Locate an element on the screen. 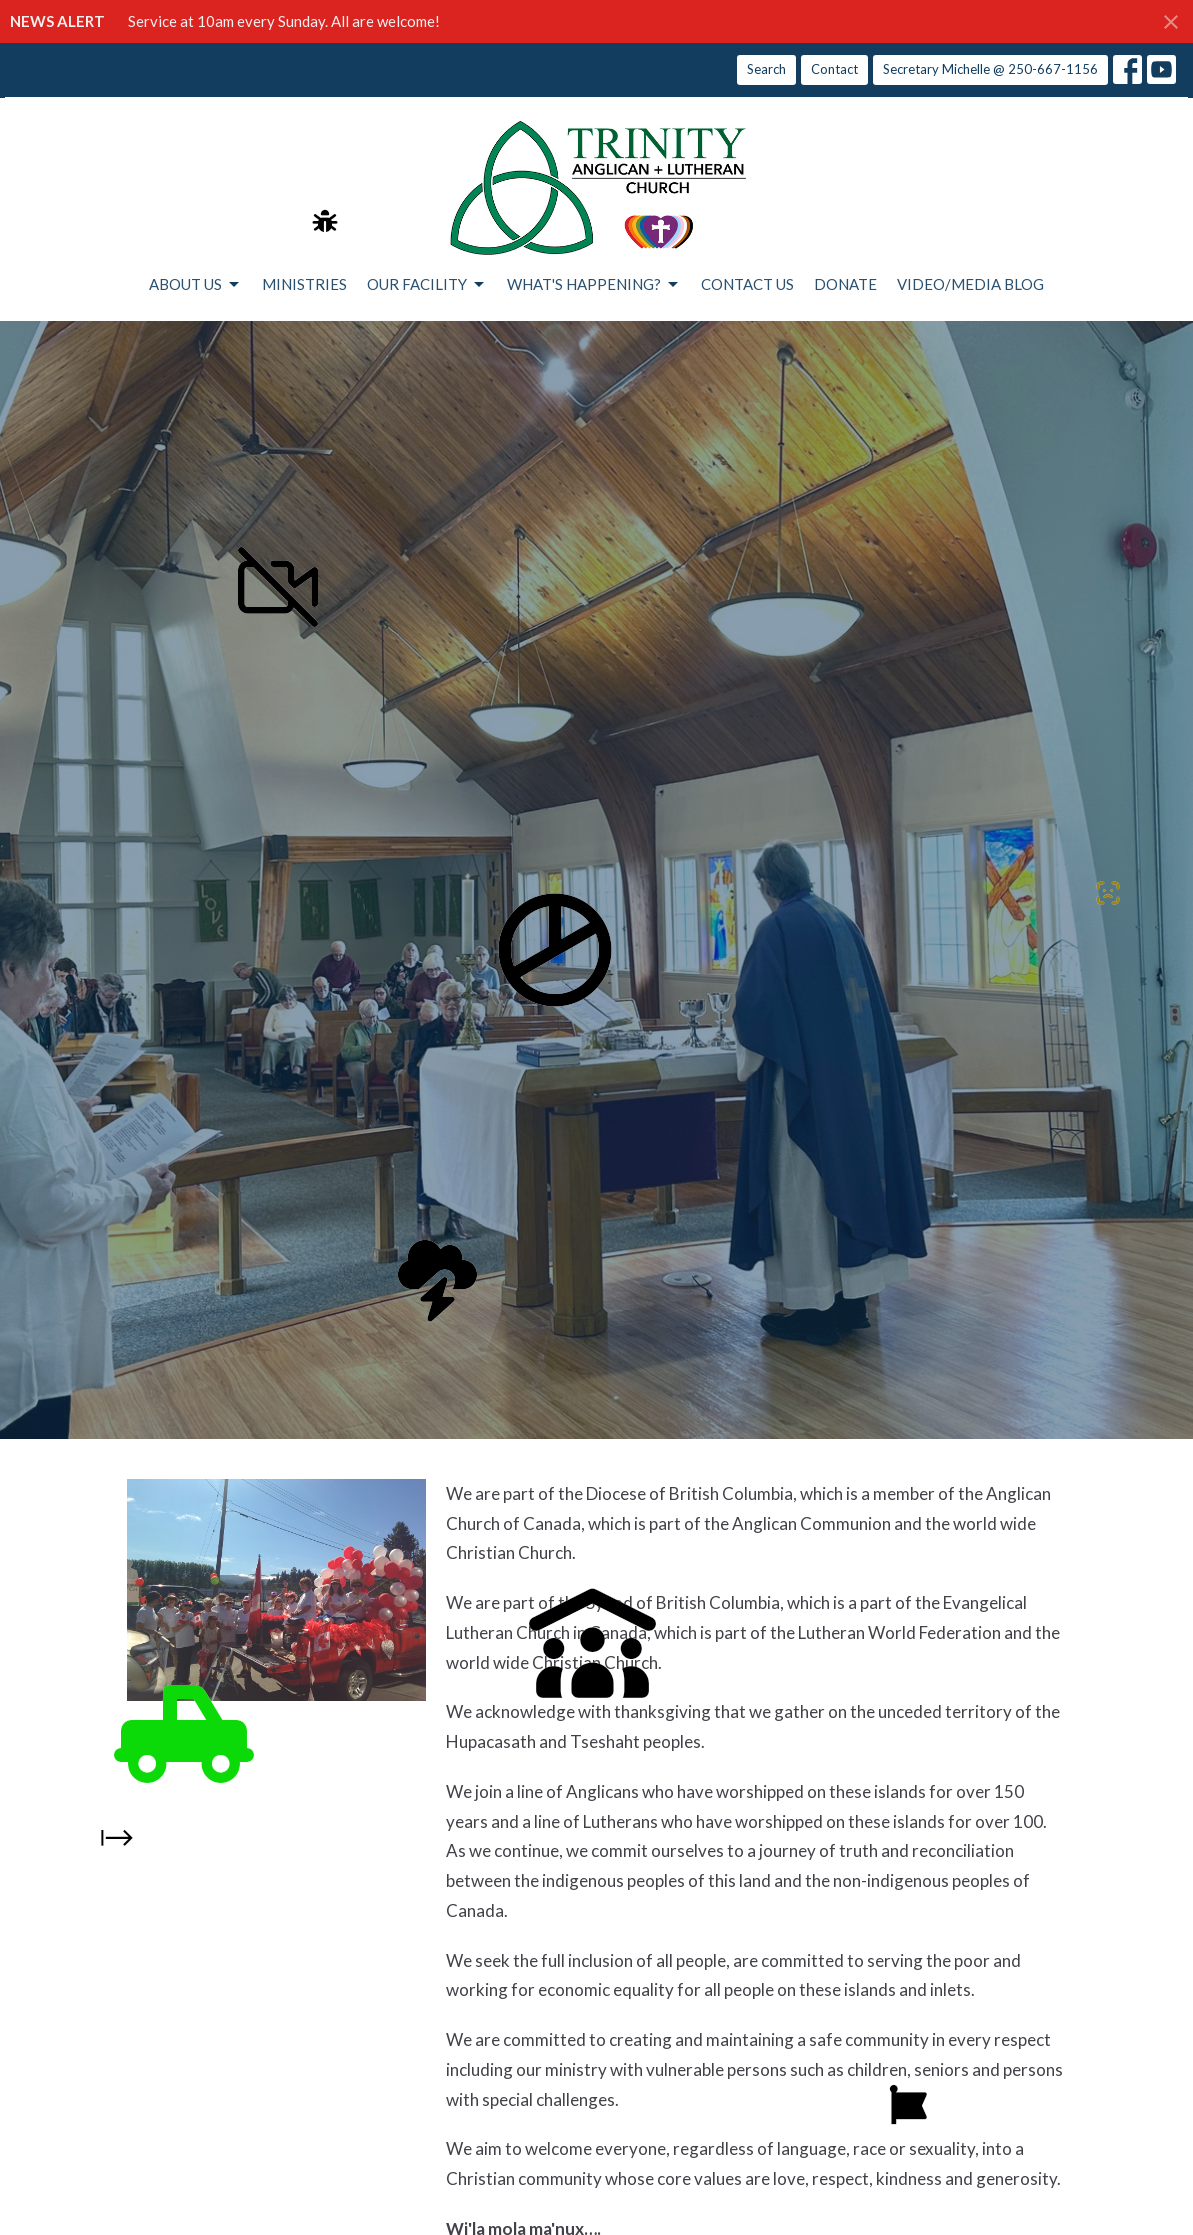  view analytics or statistics breakdown is located at coordinates (555, 950).